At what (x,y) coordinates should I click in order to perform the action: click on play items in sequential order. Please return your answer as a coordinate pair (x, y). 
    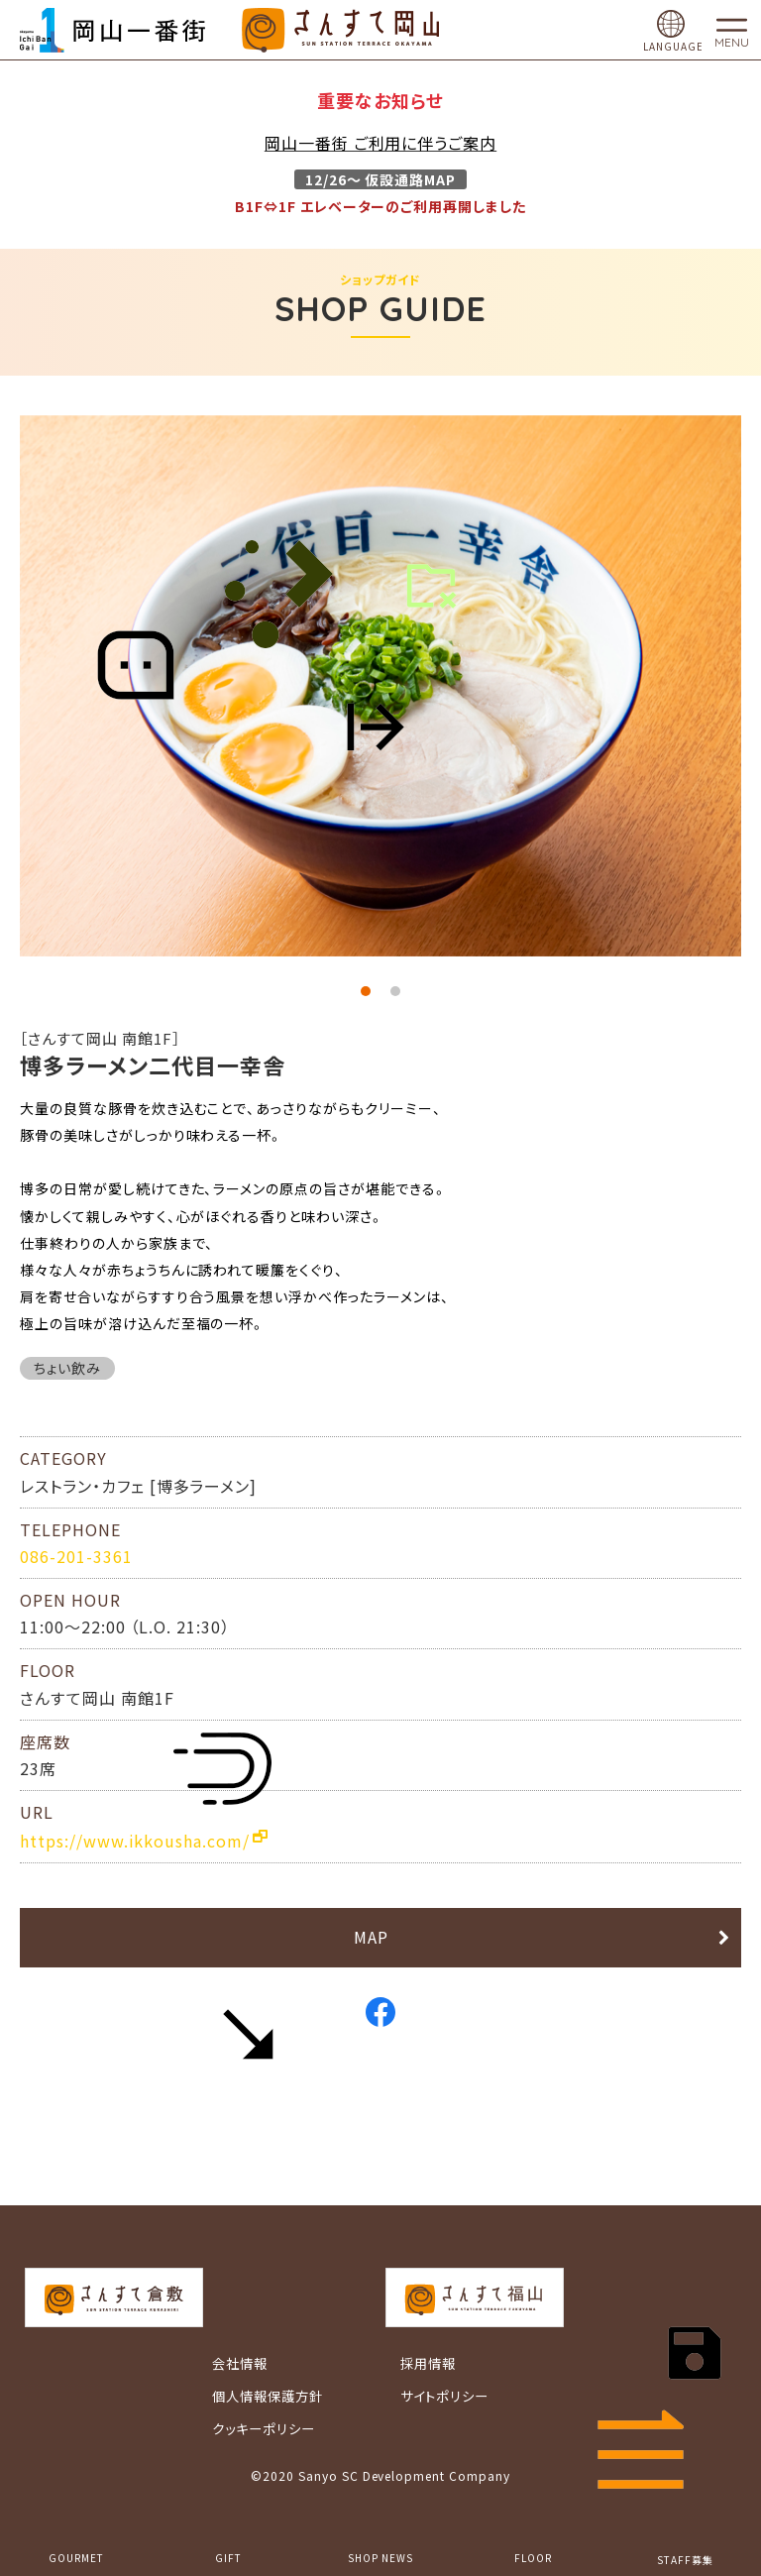
    Looking at the image, I should click on (640, 2454).